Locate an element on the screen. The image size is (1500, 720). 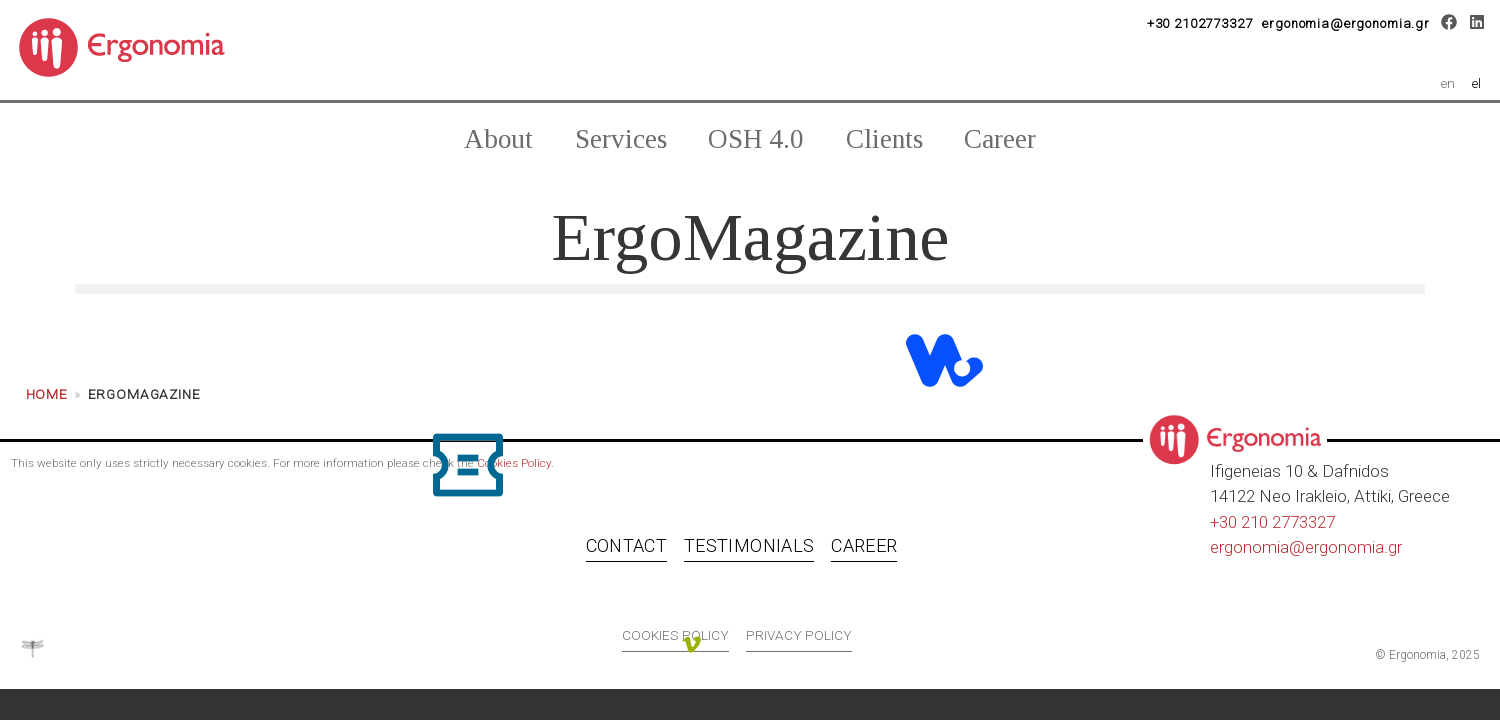
netim domain registrar logo is located at coordinates (944, 360).